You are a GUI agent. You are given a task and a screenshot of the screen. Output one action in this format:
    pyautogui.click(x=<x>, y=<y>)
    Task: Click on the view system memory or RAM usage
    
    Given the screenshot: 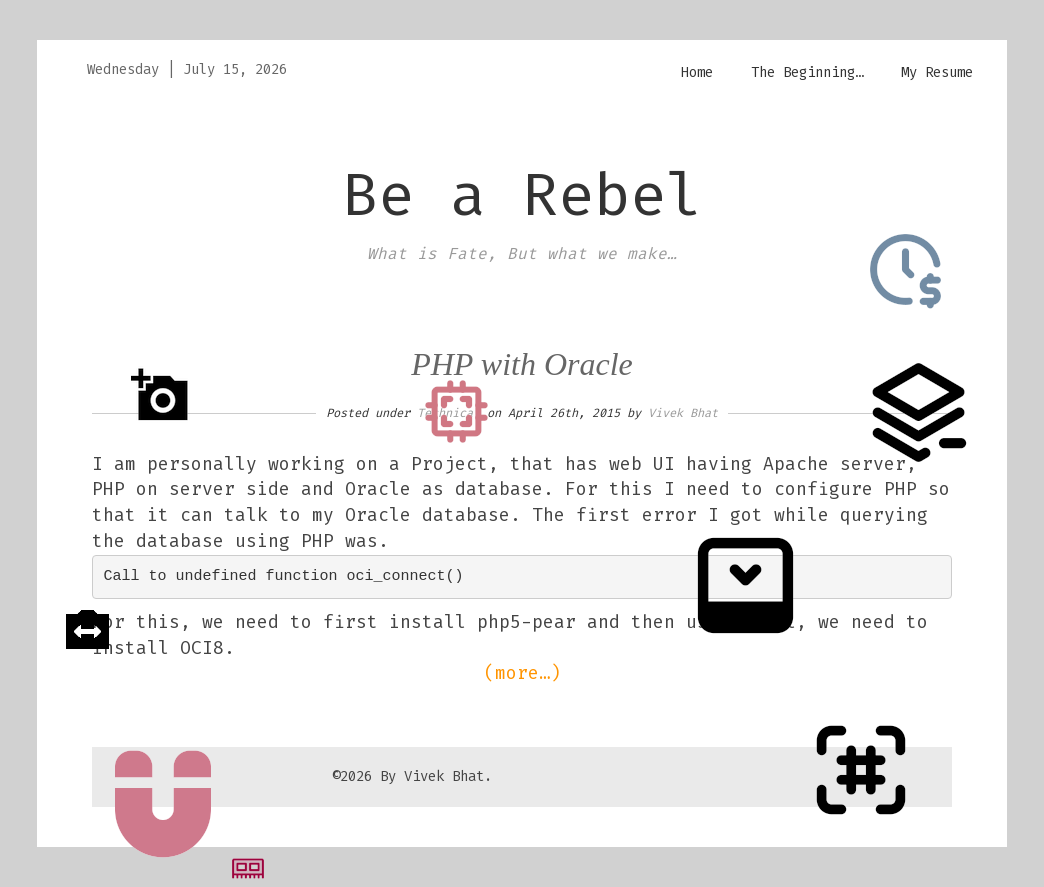 What is the action you would take?
    pyautogui.click(x=248, y=868)
    